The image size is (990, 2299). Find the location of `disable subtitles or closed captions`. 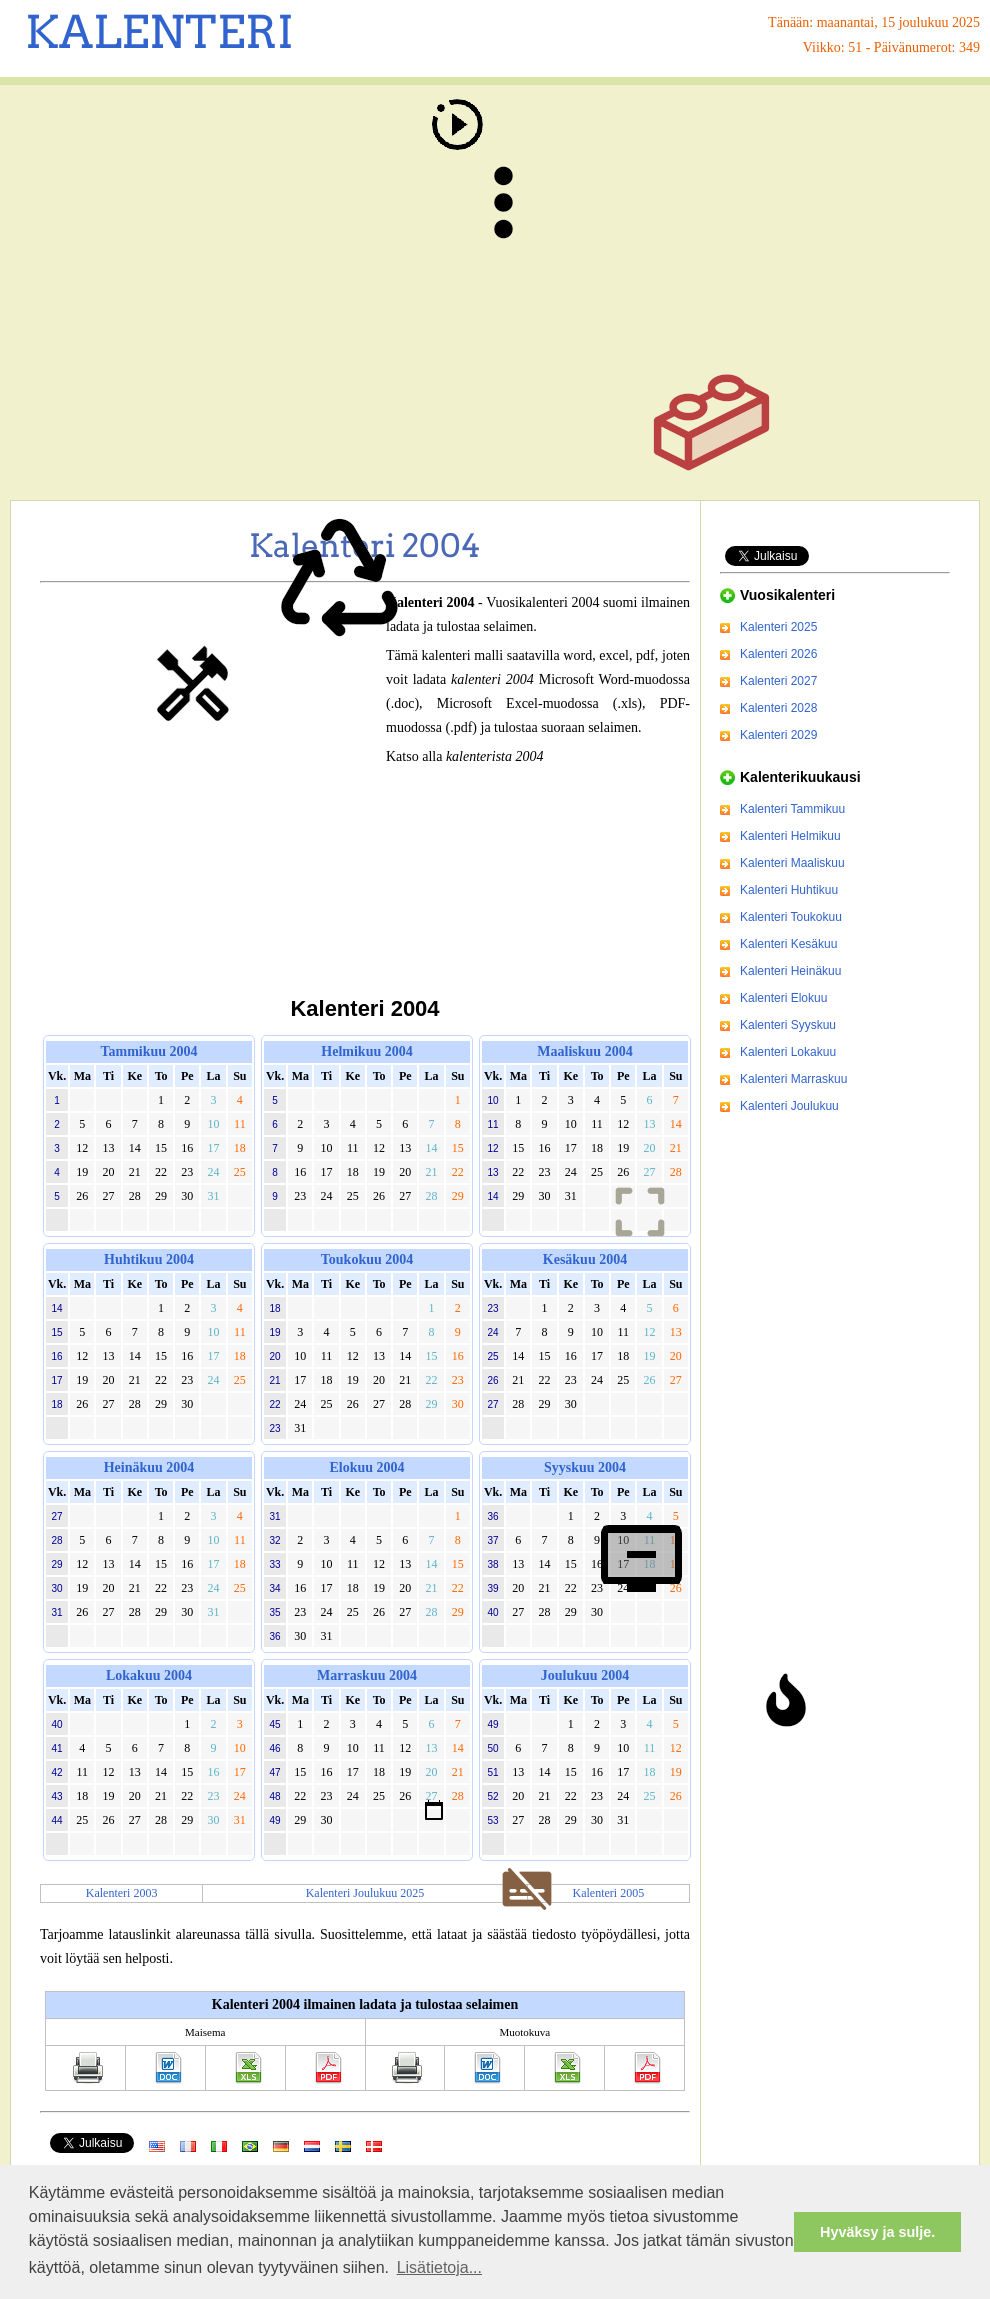

disable subtitles or closed captions is located at coordinates (527, 1889).